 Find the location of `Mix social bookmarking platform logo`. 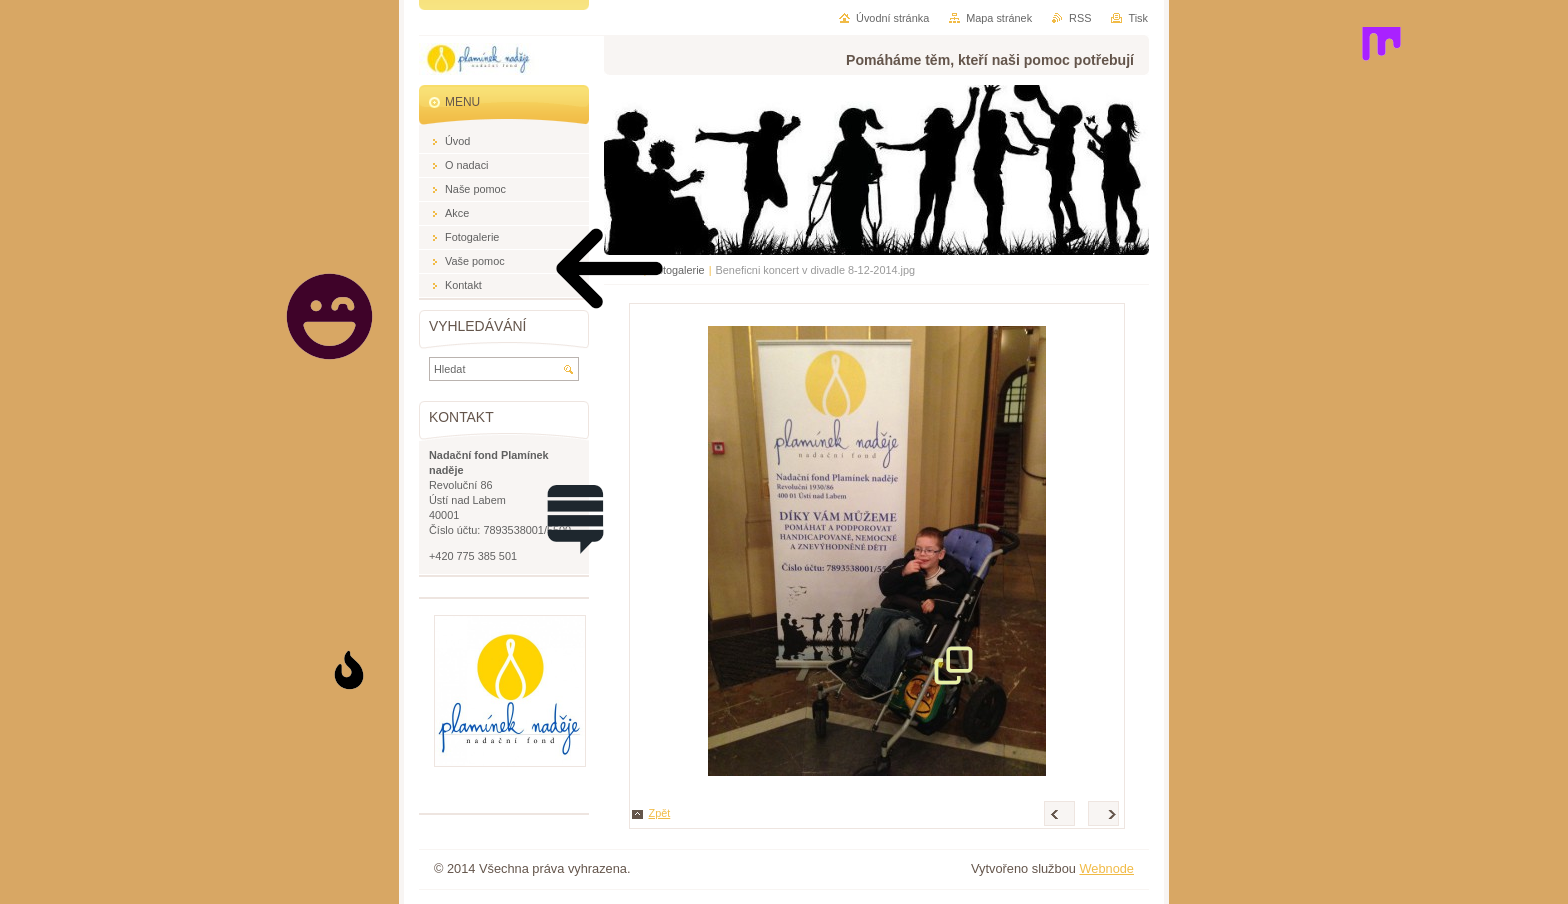

Mix social bookmarking platform logo is located at coordinates (1381, 43).